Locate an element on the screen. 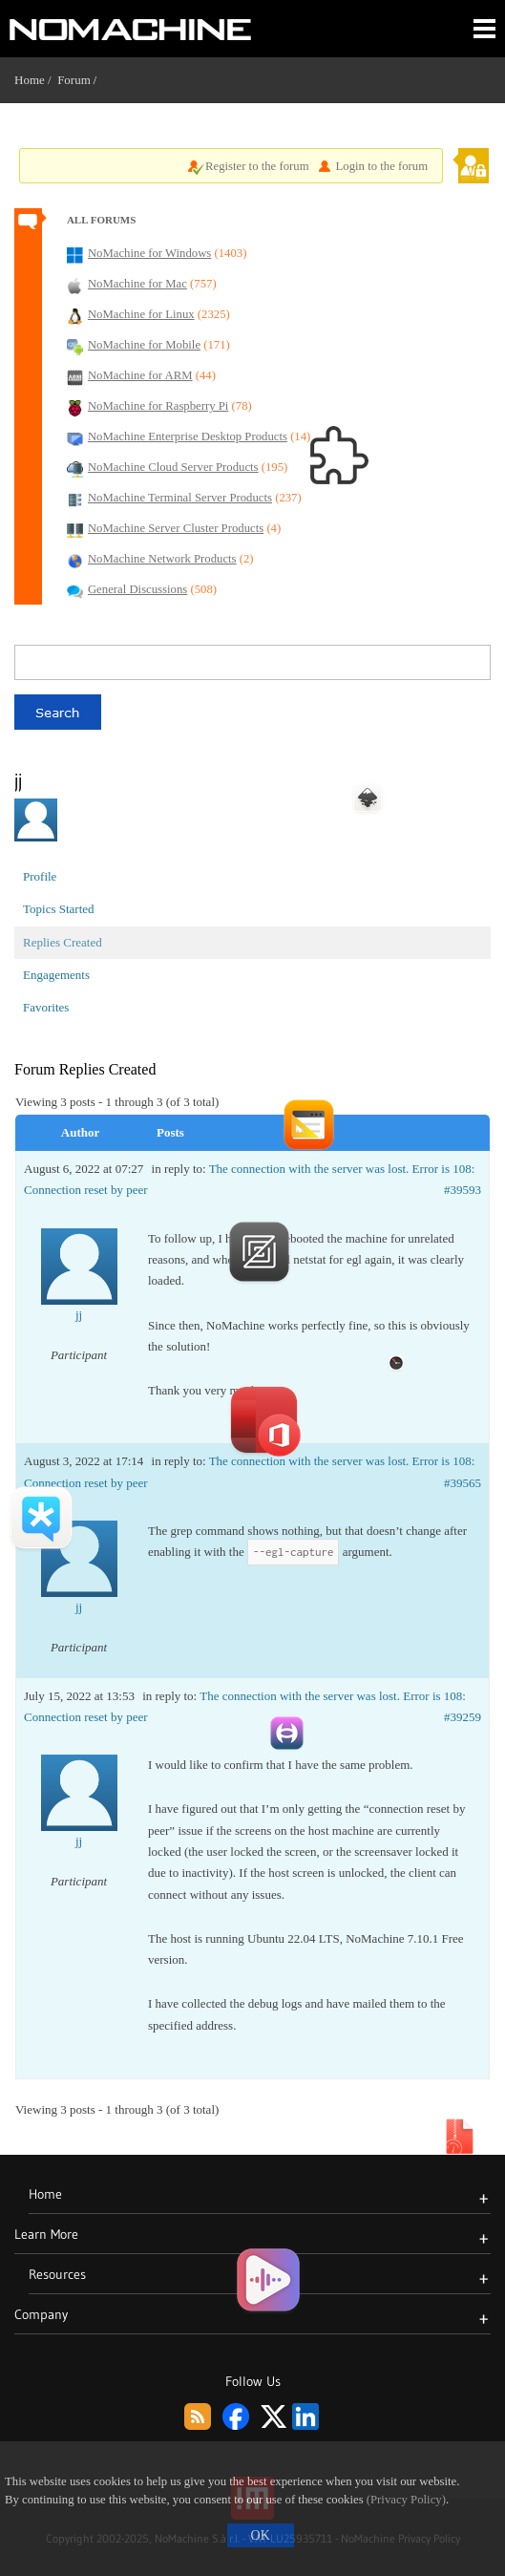 Image resolution: width=505 pixels, height=2576 pixels. open TIM (QQ office/business messenger) is located at coordinates (41, 1518).